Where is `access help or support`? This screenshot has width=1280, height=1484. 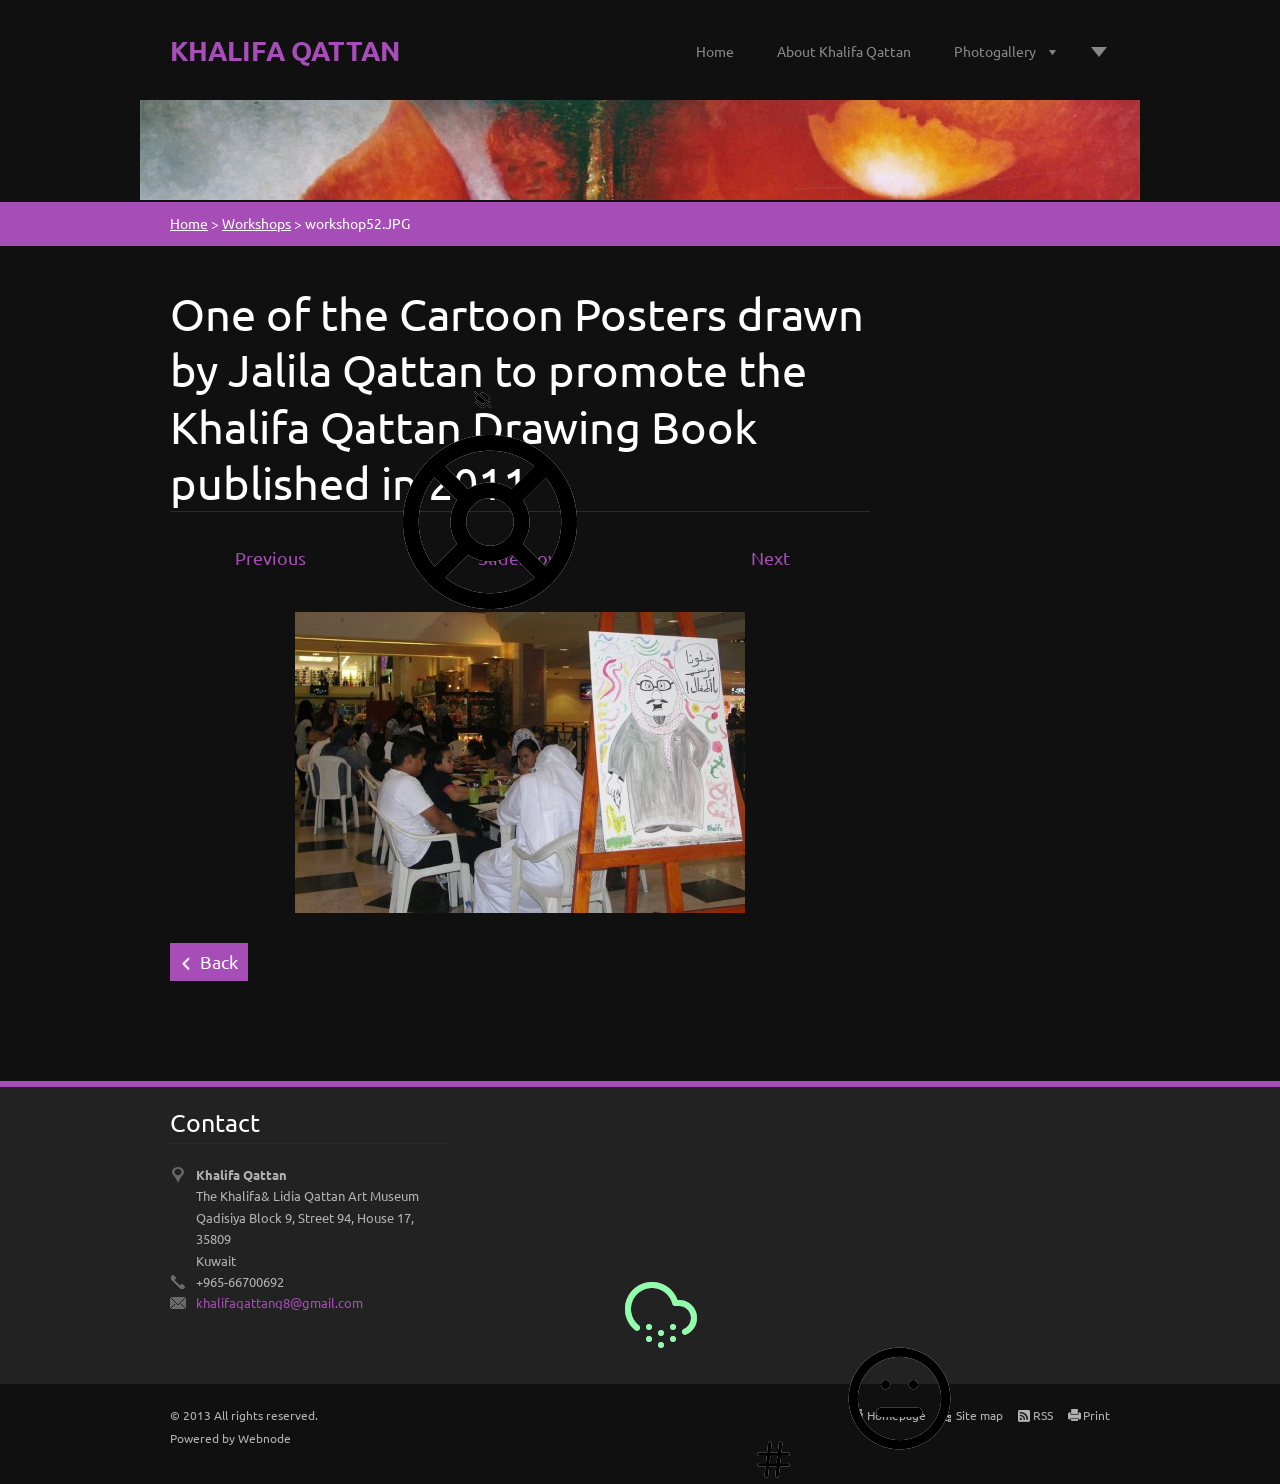 access help or support is located at coordinates (490, 522).